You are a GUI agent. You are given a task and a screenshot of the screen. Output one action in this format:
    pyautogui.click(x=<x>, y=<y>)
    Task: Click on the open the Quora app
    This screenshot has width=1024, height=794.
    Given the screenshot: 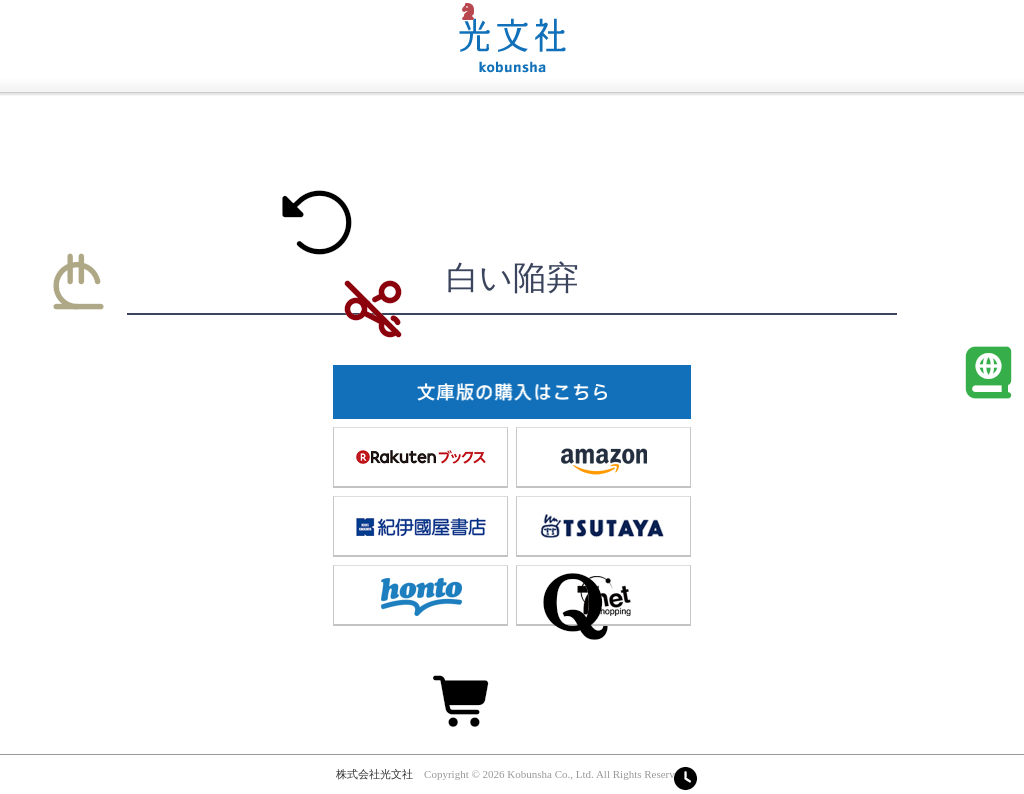 What is the action you would take?
    pyautogui.click(x=575, y=606)
    